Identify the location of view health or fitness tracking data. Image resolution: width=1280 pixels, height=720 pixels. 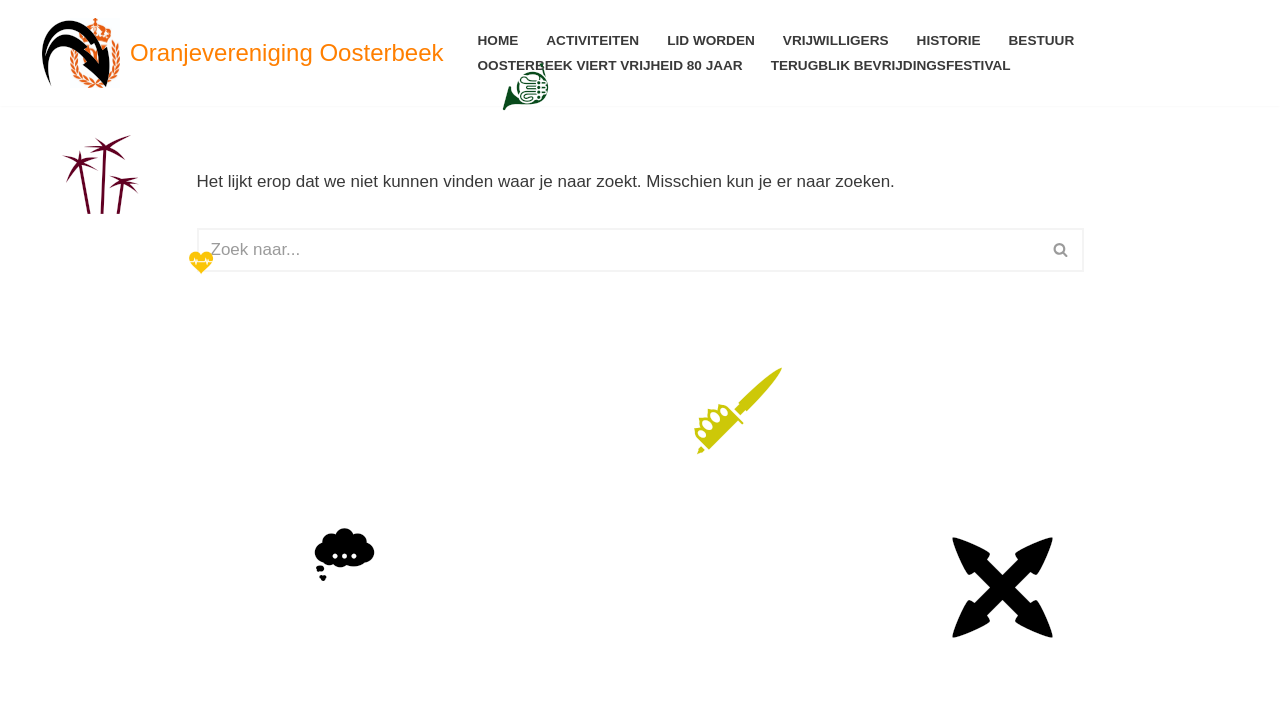
(201, 263).